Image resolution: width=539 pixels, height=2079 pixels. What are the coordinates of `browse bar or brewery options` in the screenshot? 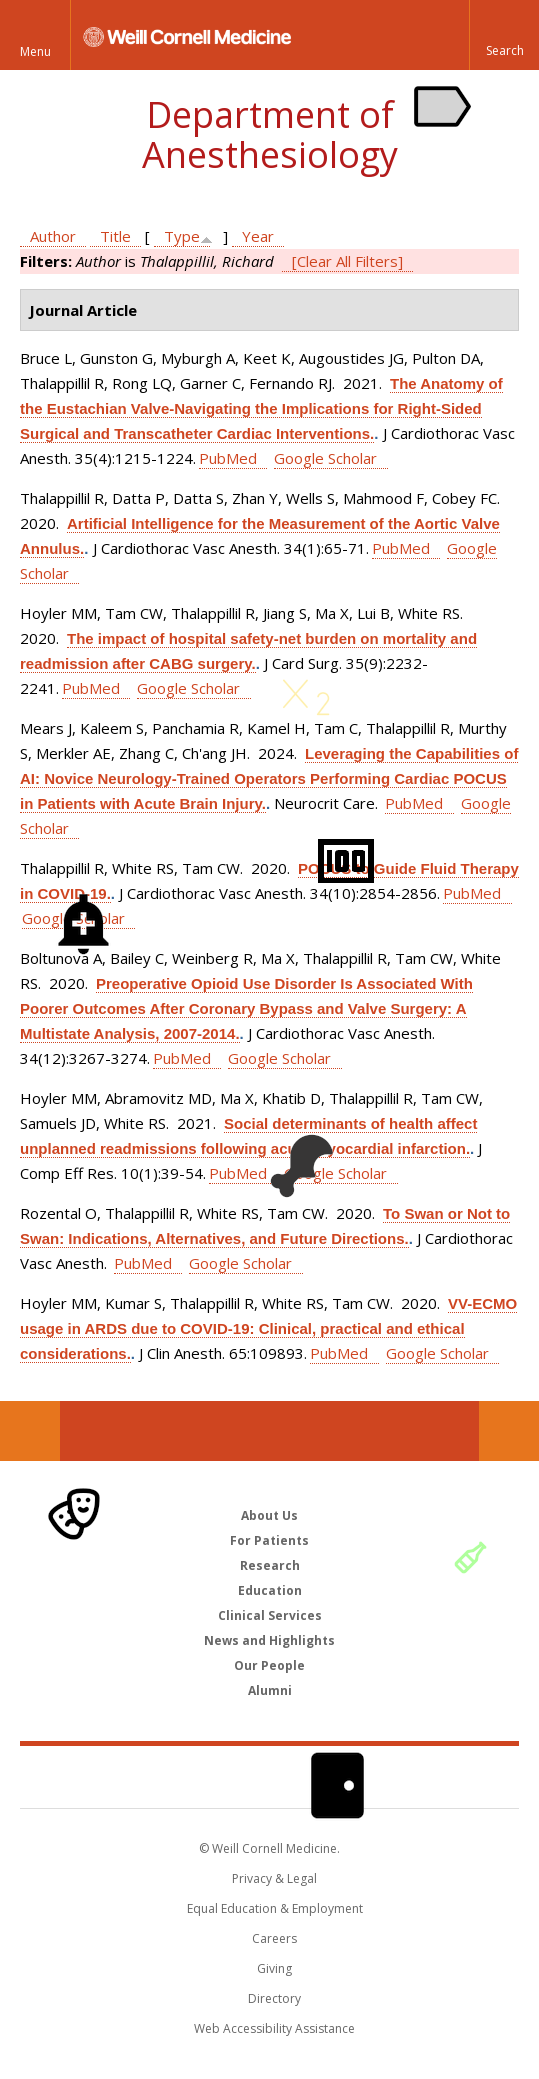 It's located at (470, 1558).